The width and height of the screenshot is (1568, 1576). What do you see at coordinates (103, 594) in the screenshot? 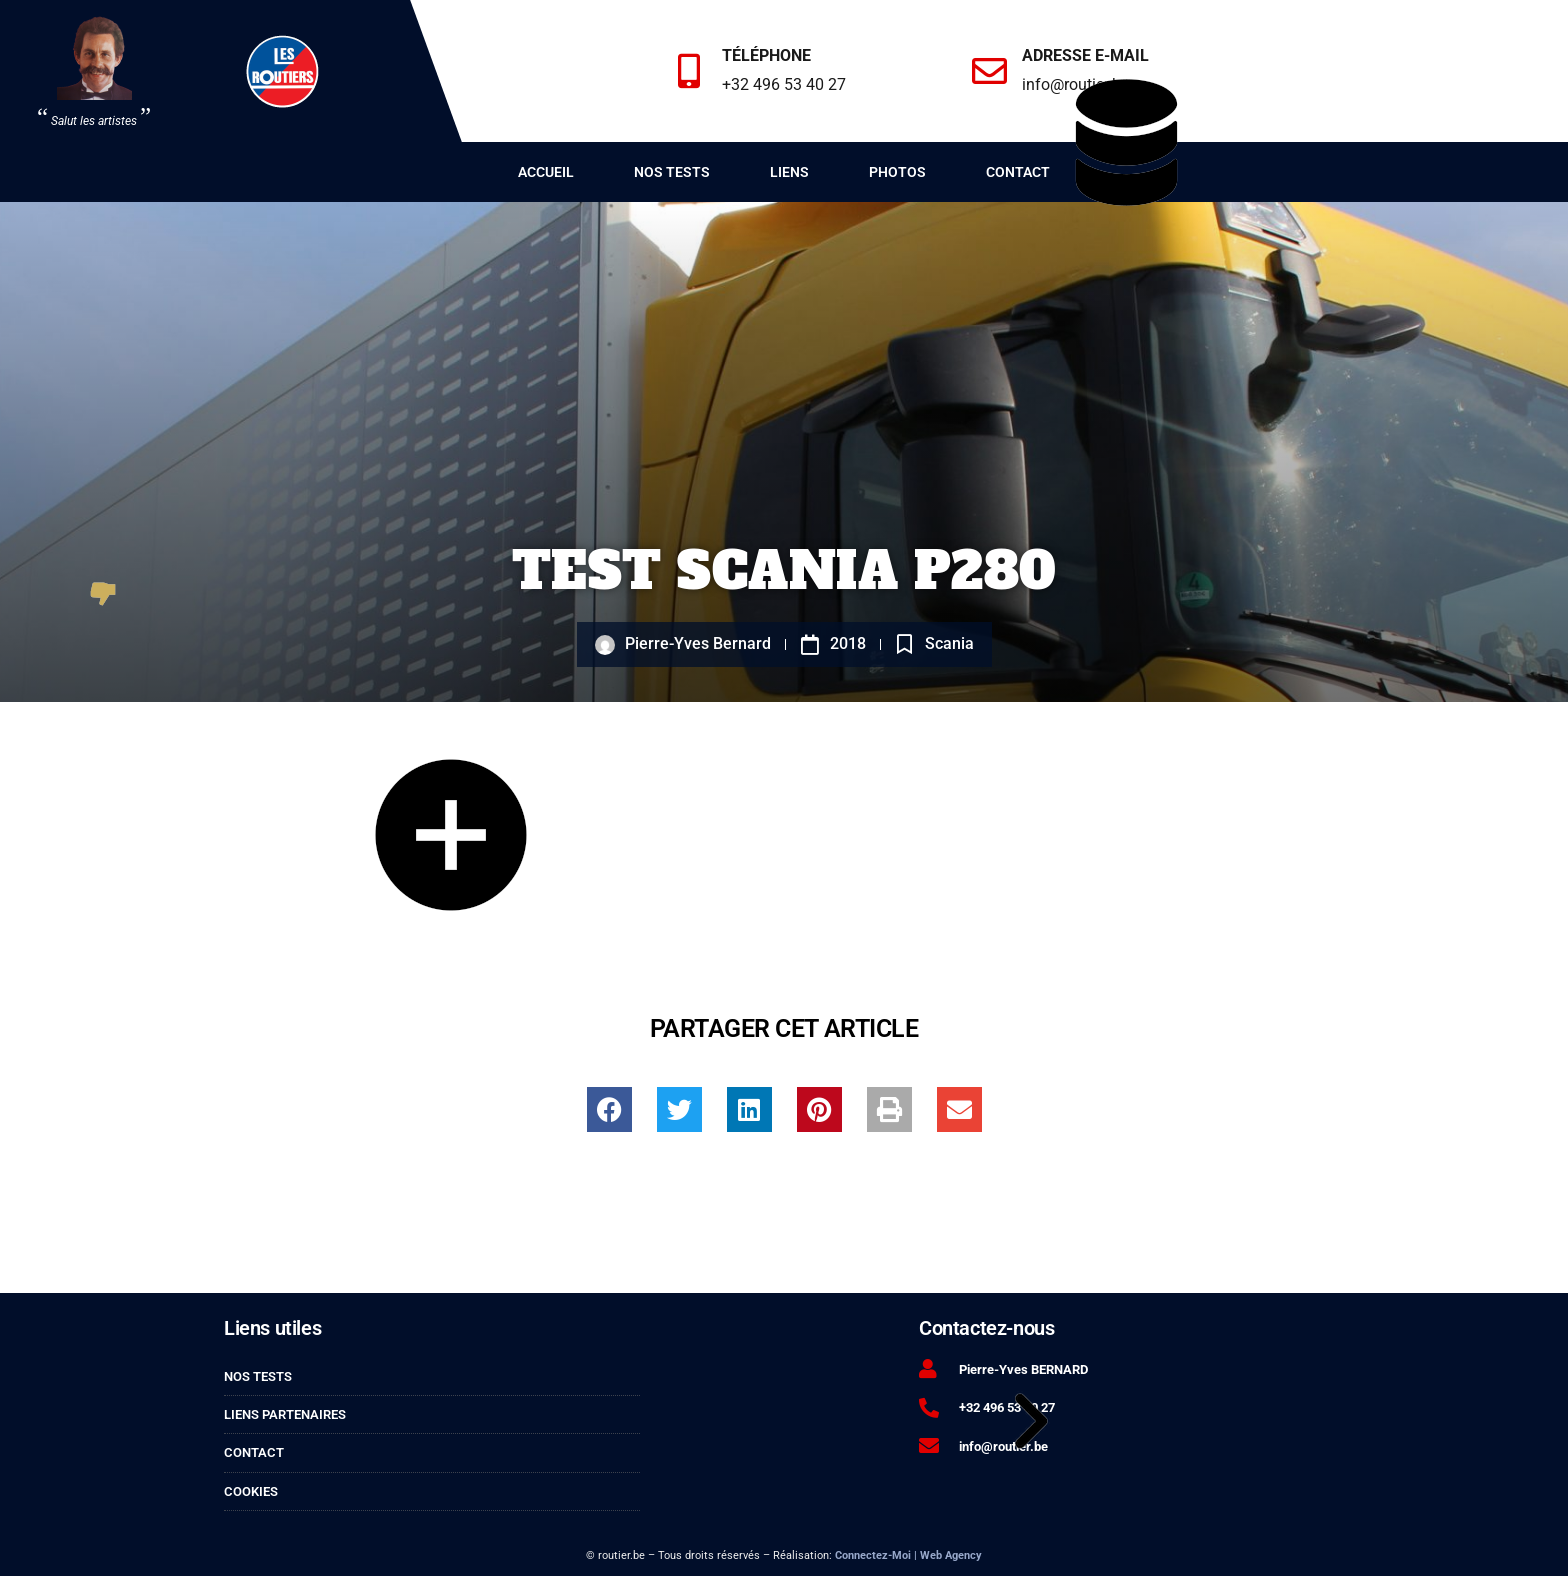
I see `dislike or downvote content` at bounding box center [103, 594].